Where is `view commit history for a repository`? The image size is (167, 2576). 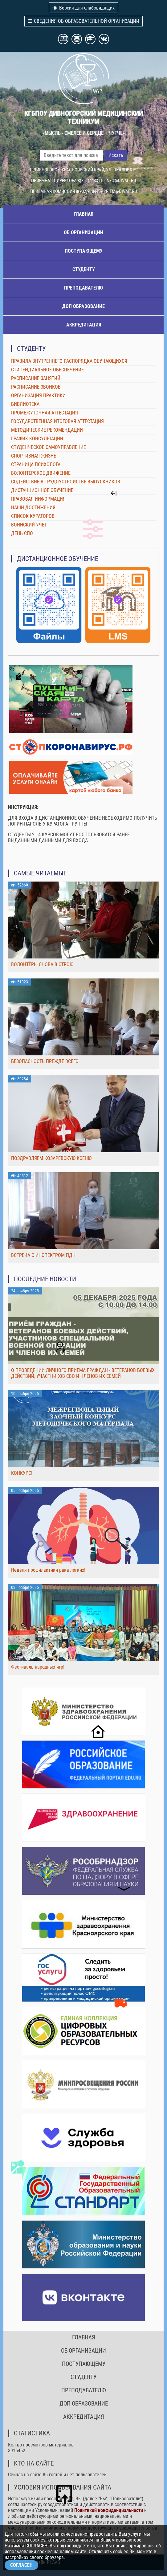 view commit history for a repository is located at coordinates (64, 2494).